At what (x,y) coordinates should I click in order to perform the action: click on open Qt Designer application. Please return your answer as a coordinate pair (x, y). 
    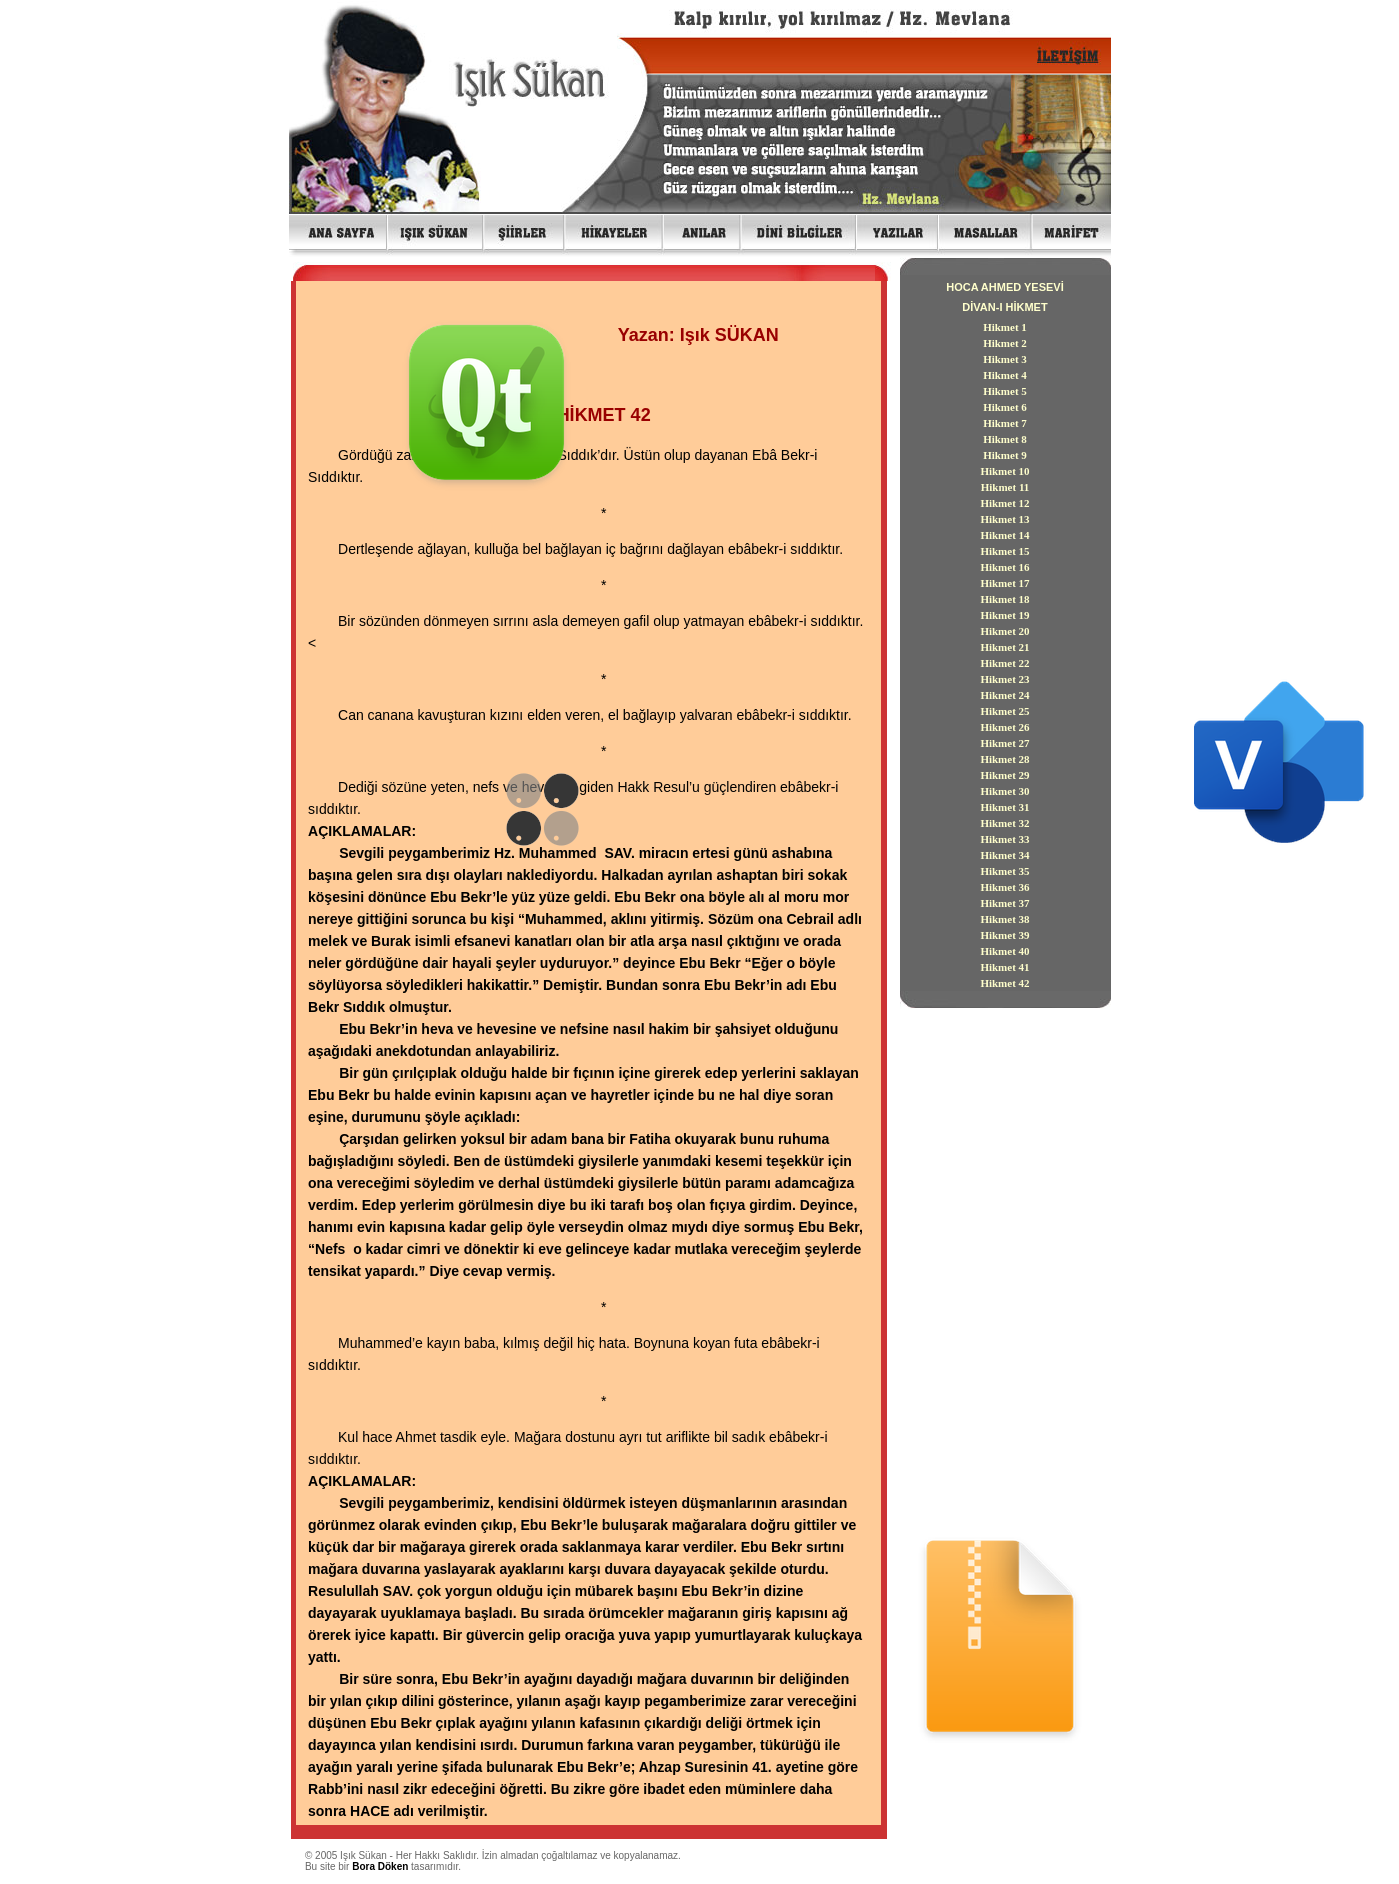
    Looking at the image, I should click on (486, 402).